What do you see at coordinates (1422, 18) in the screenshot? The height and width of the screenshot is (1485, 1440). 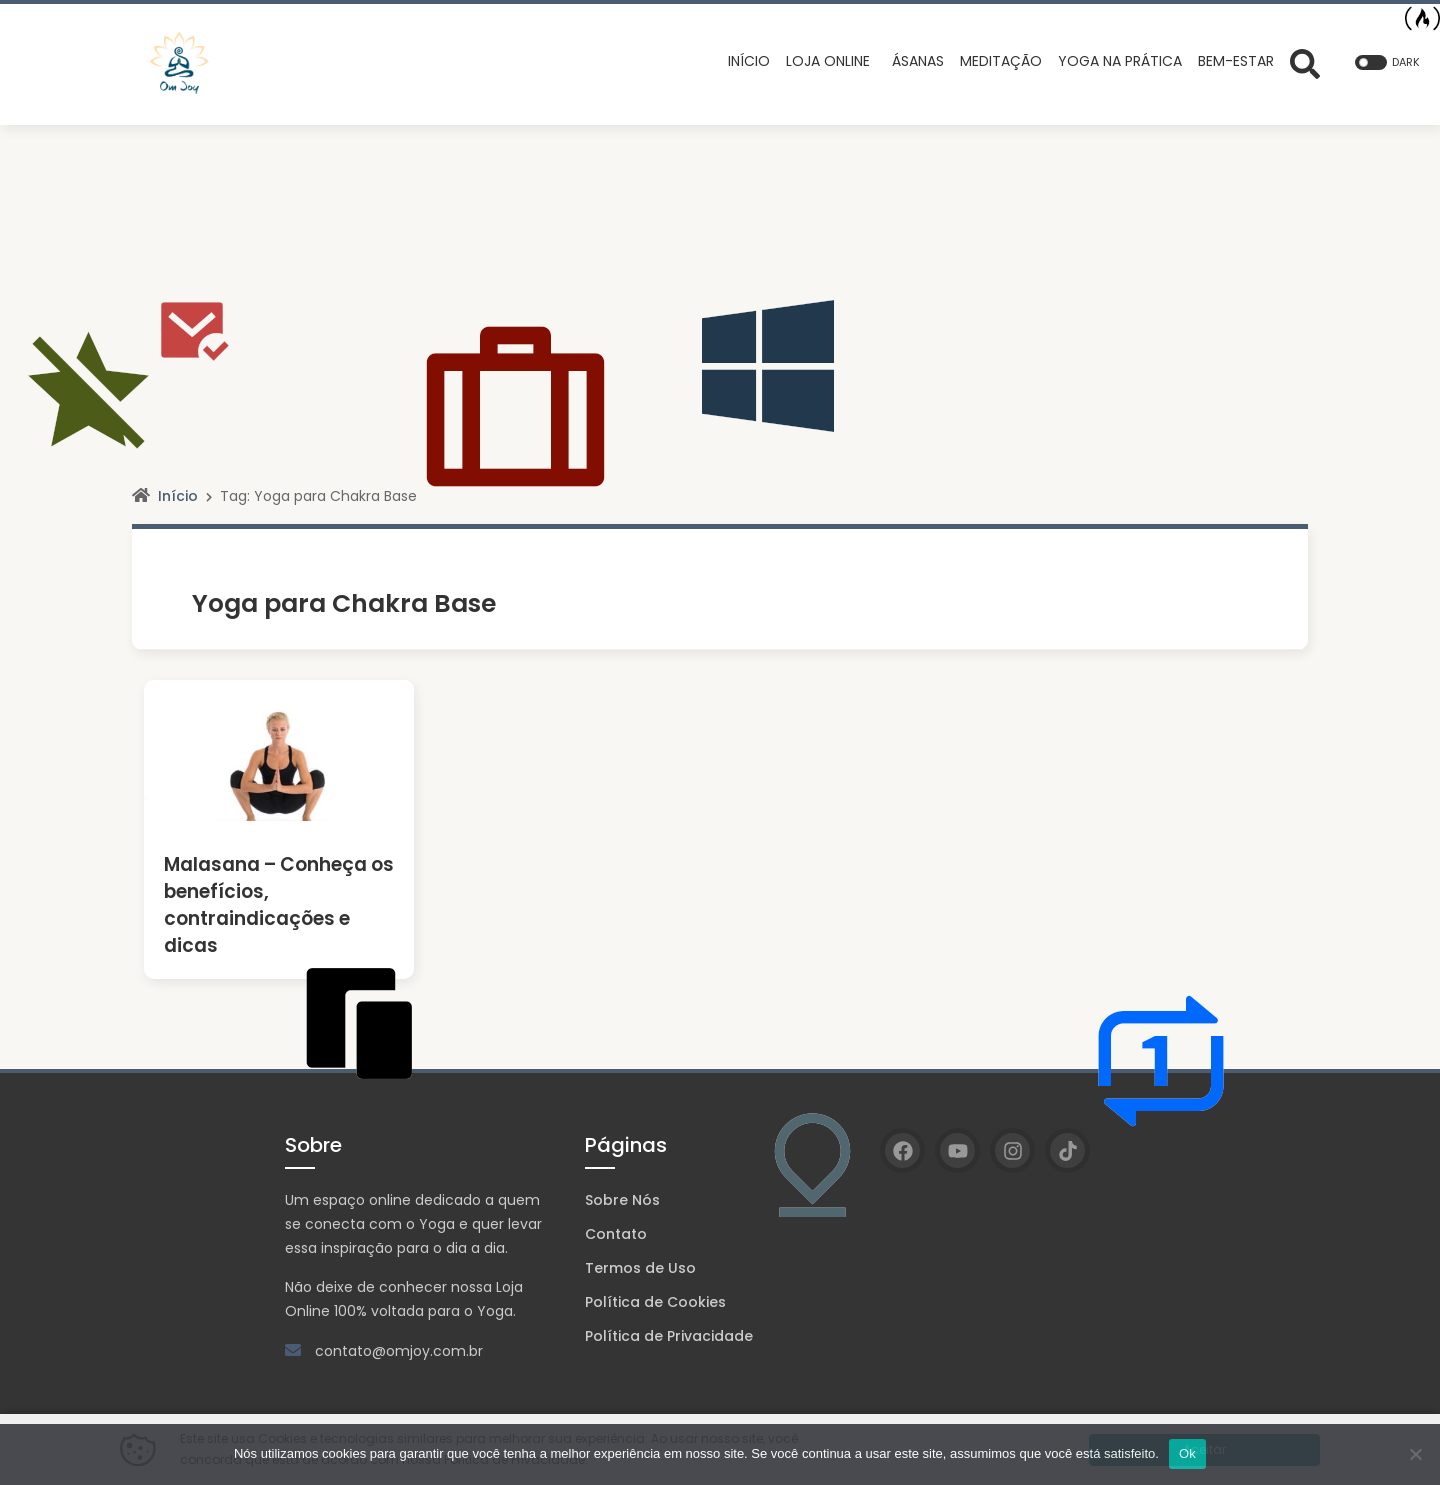 I see `visit freeCodeCamp website` at bounding box center [1422, 18].